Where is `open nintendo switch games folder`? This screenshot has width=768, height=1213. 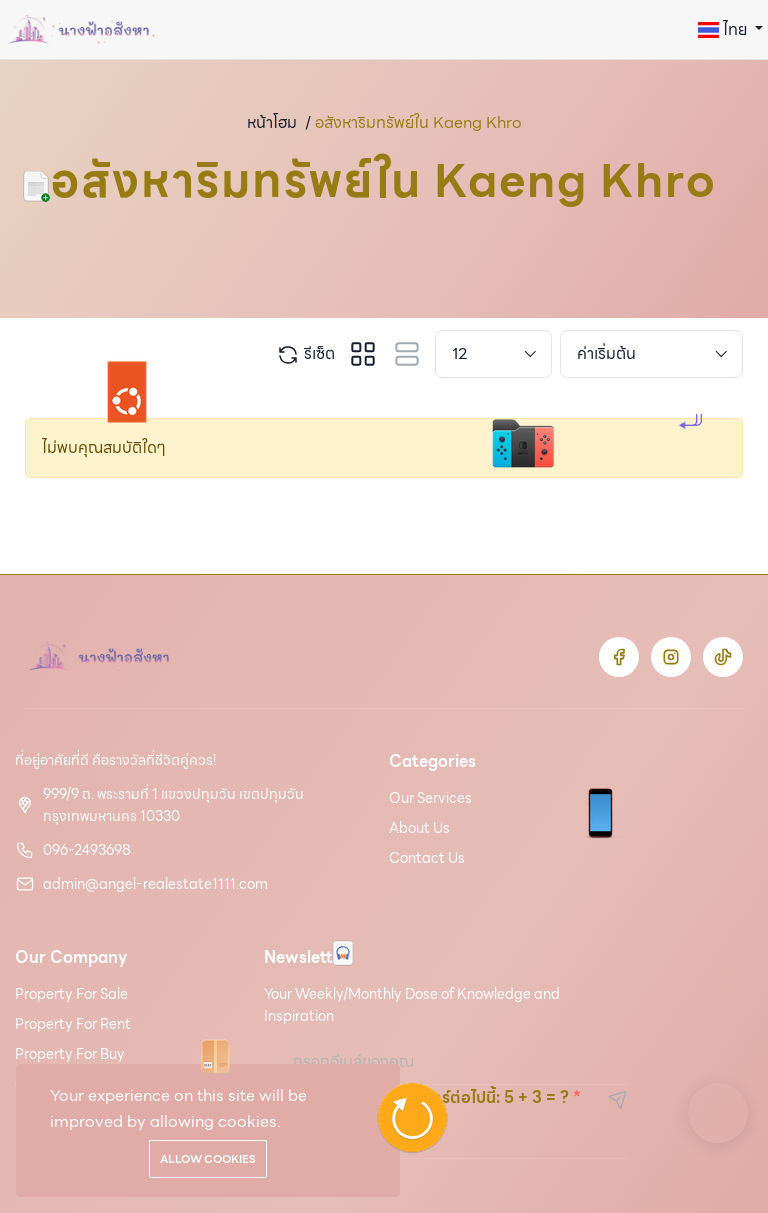
open nintendo switch games folder is located at coordinates (523, 445).